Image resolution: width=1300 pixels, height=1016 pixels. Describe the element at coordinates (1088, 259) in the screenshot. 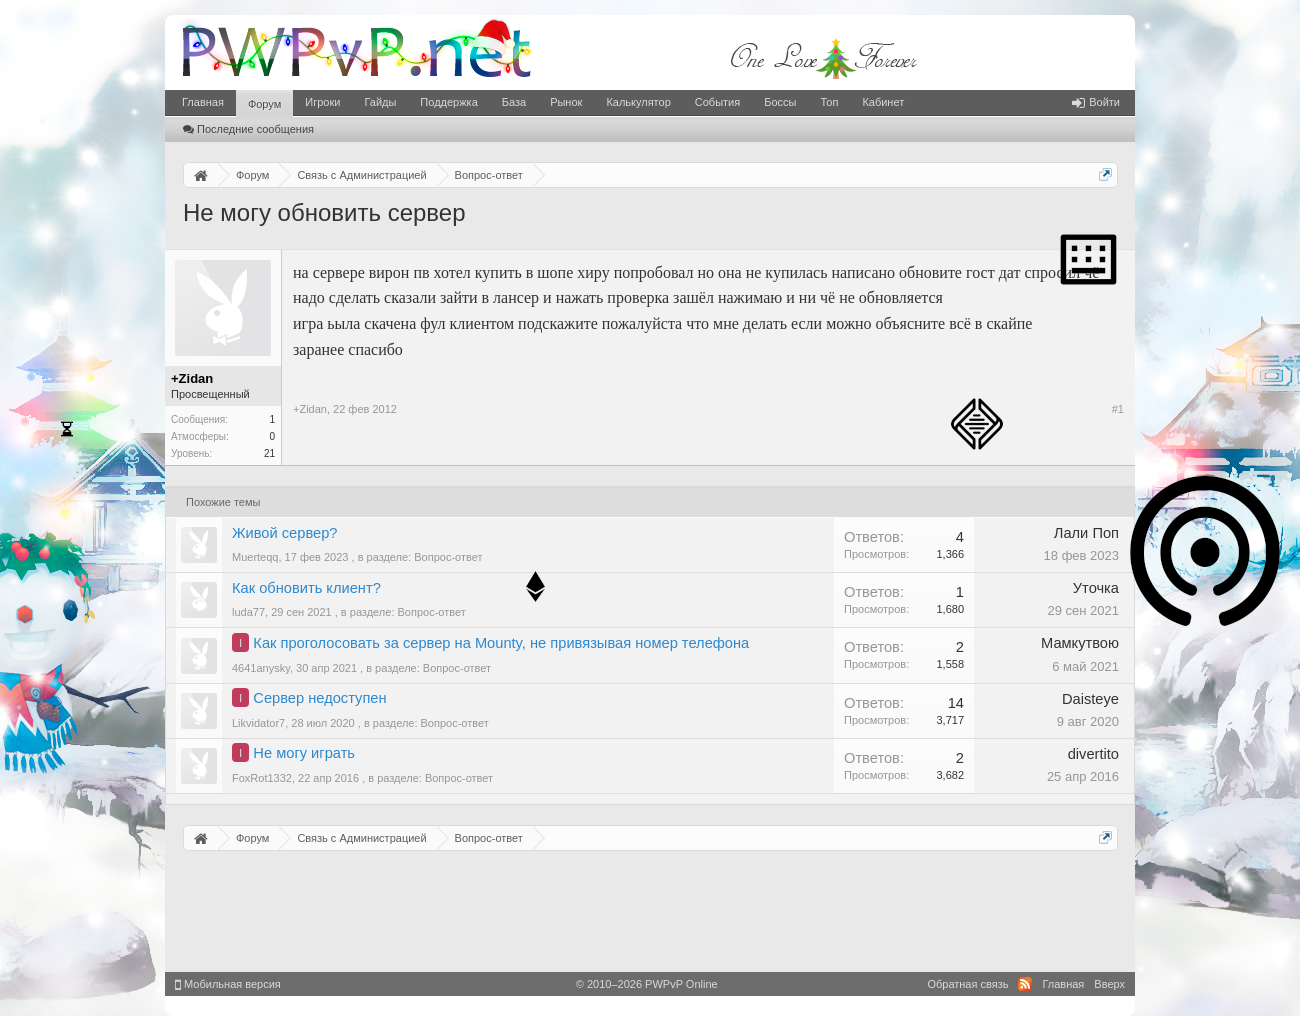

I see `open on-screen keyboard` at that location.